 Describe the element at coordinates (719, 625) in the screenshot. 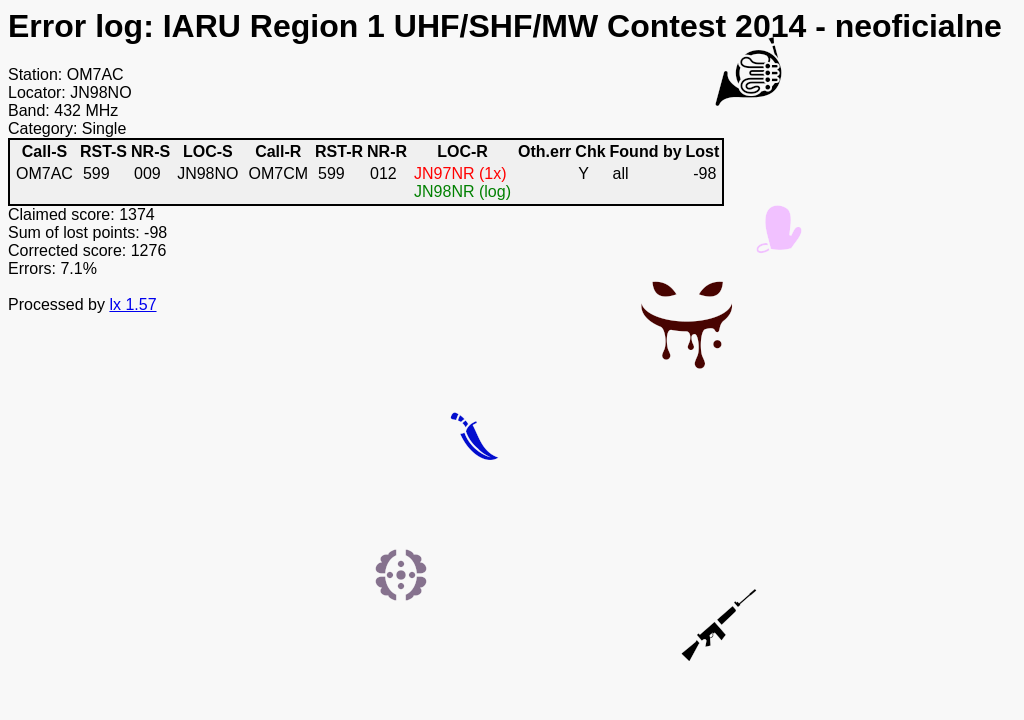

I see `select the FN FAL rifle weapon` at that location.